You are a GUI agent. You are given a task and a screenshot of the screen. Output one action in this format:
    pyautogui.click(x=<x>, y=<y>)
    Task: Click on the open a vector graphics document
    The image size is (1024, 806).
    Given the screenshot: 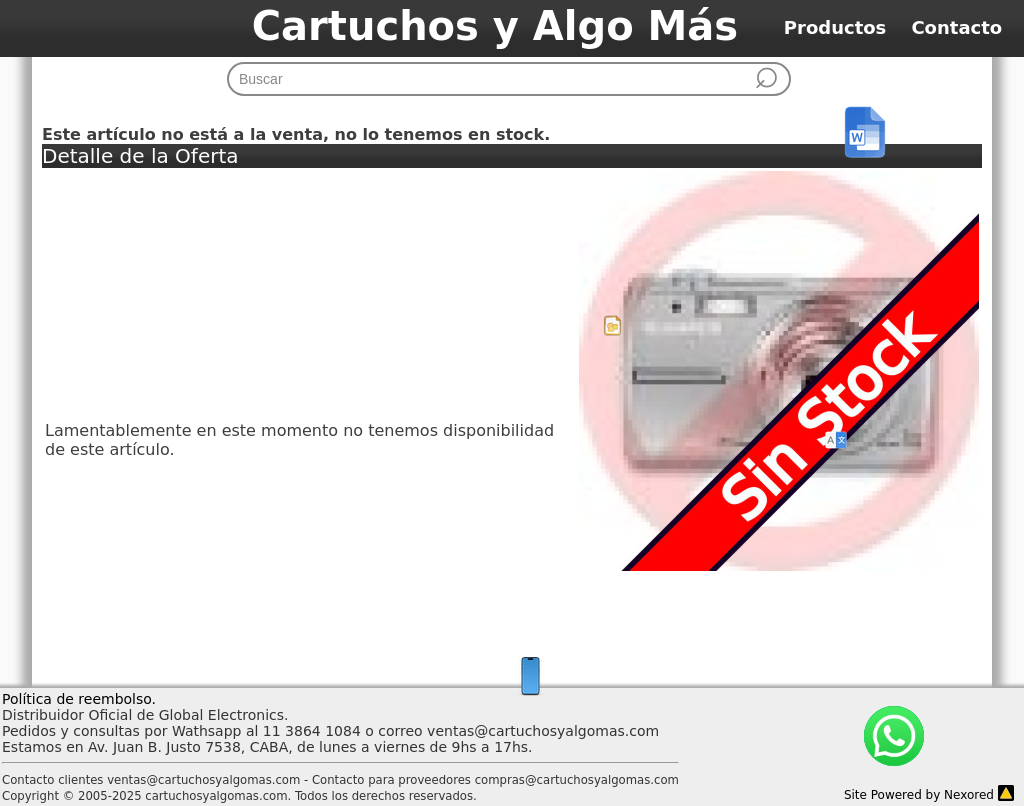 What is the action you would take?
    pyautogui.click(x=612, y=325)
    